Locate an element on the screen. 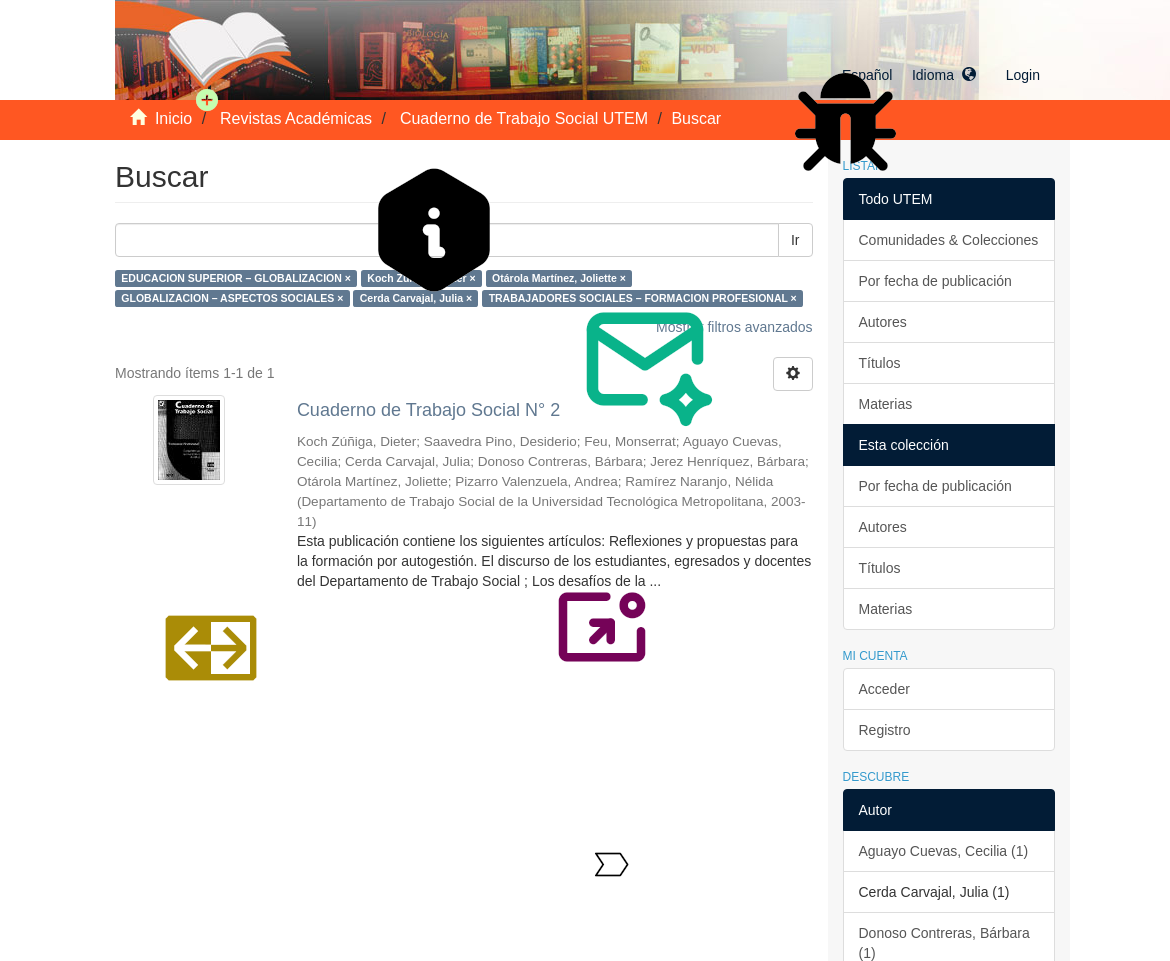  apply a label or tag to an item is located at coordinates (610, 864).